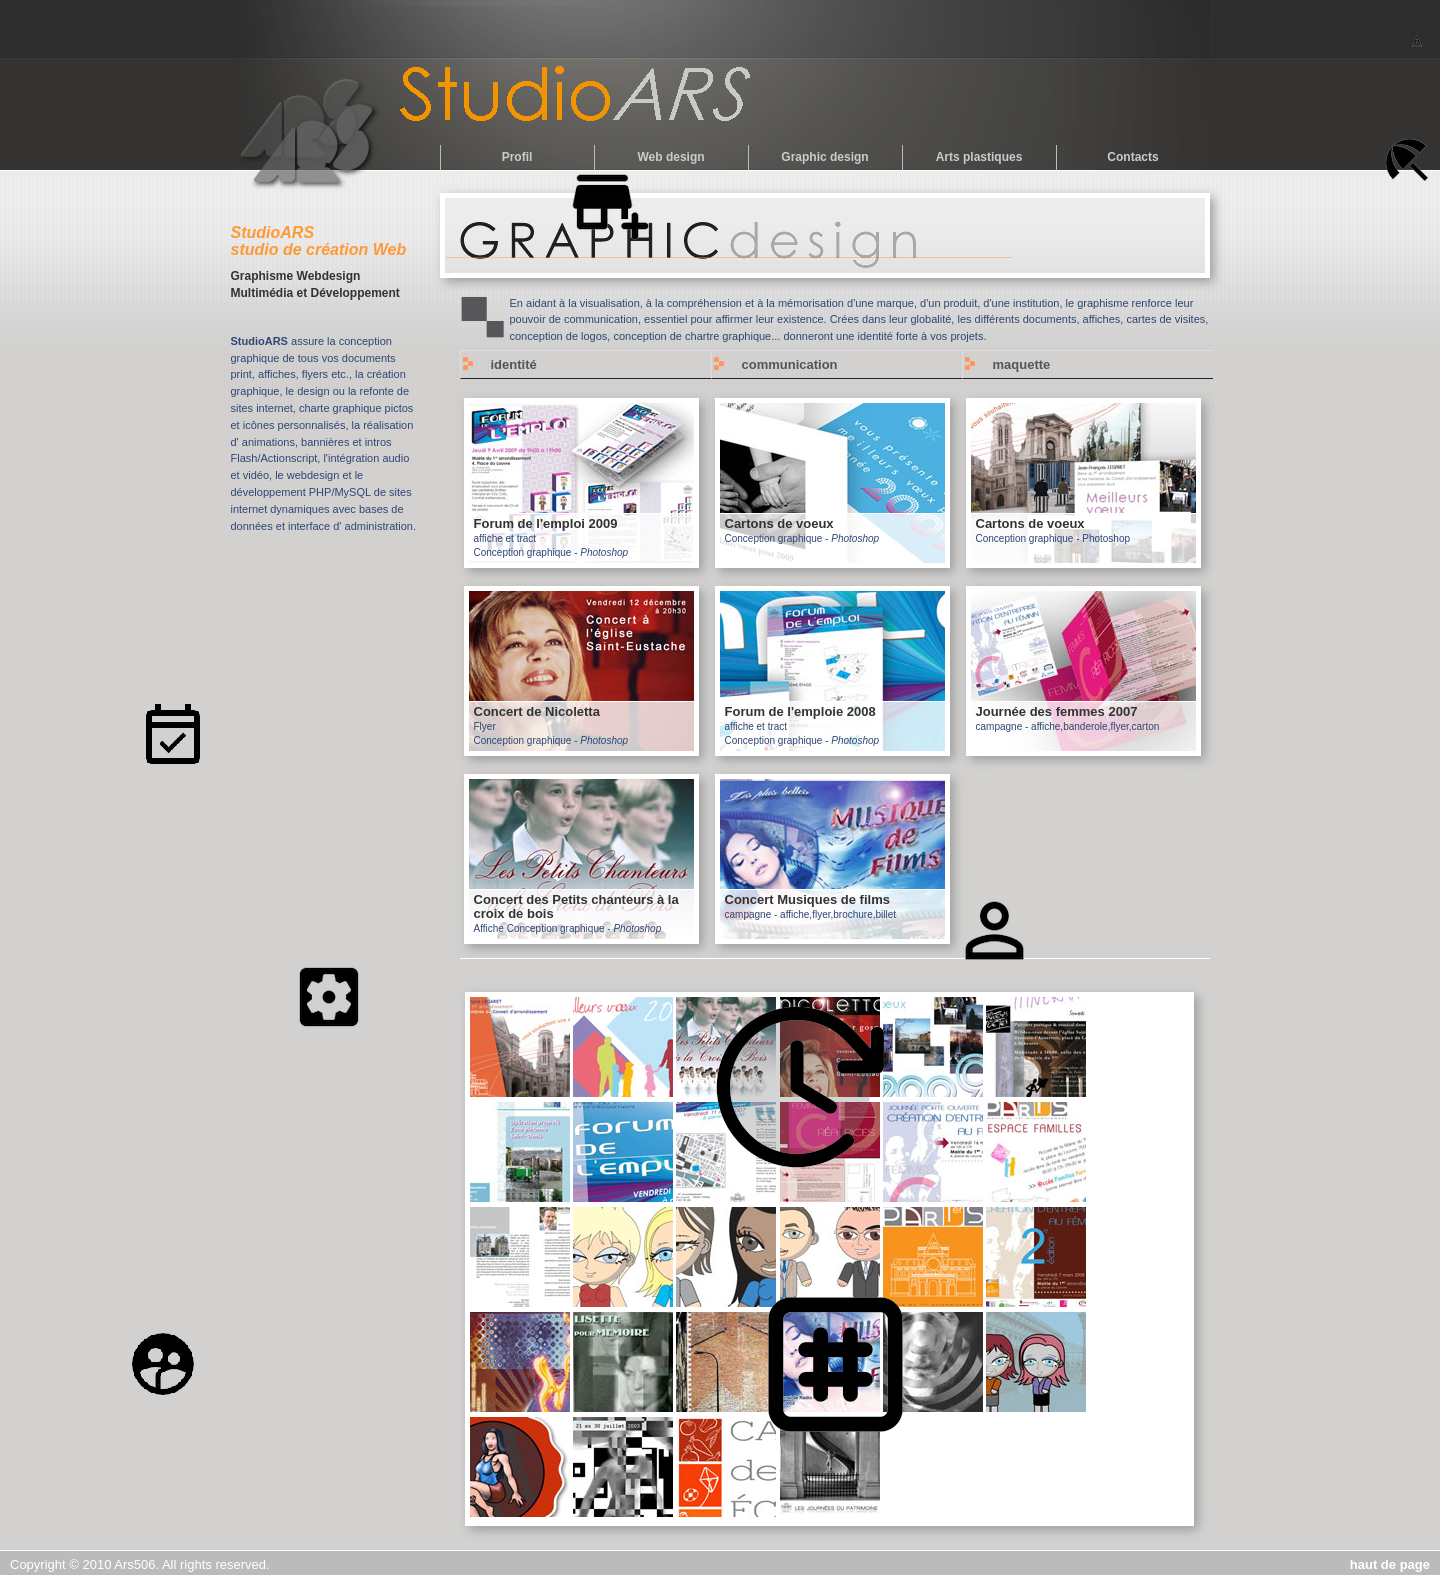  Describe the element at coordinates (835, 1364) in the screenshot. I see `view grid or pattern layout options` at that location.